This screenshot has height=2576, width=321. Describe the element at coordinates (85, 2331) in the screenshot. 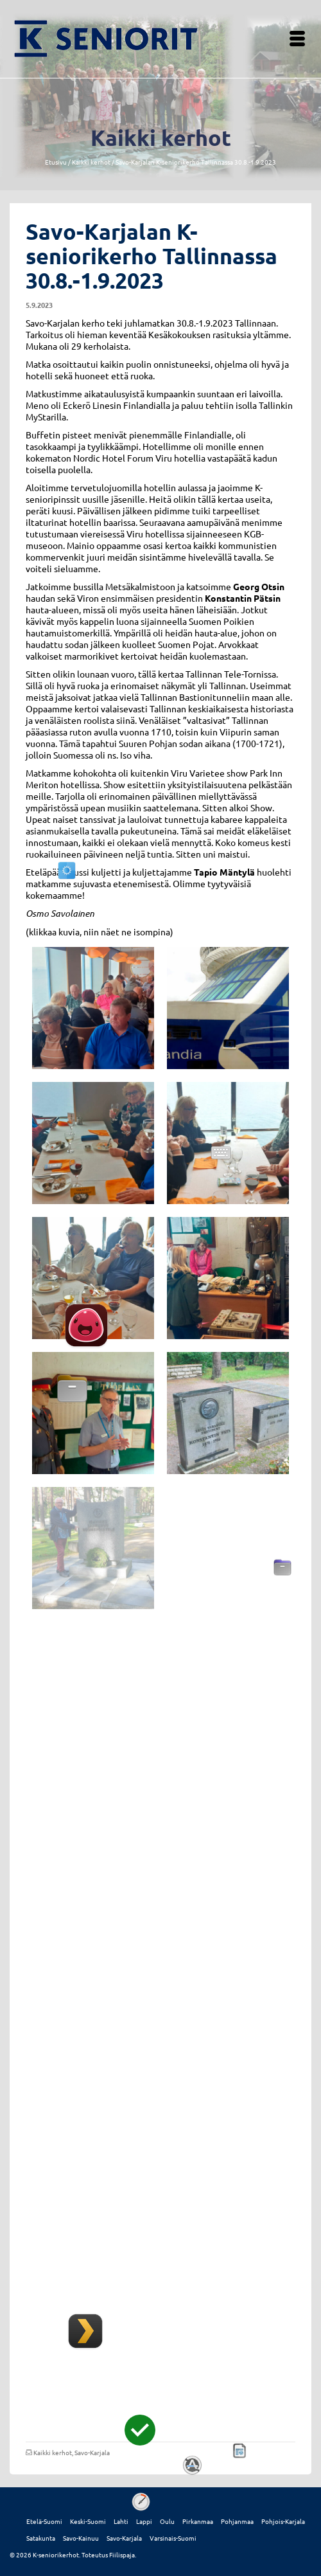

I see `open plex media player` at that location.